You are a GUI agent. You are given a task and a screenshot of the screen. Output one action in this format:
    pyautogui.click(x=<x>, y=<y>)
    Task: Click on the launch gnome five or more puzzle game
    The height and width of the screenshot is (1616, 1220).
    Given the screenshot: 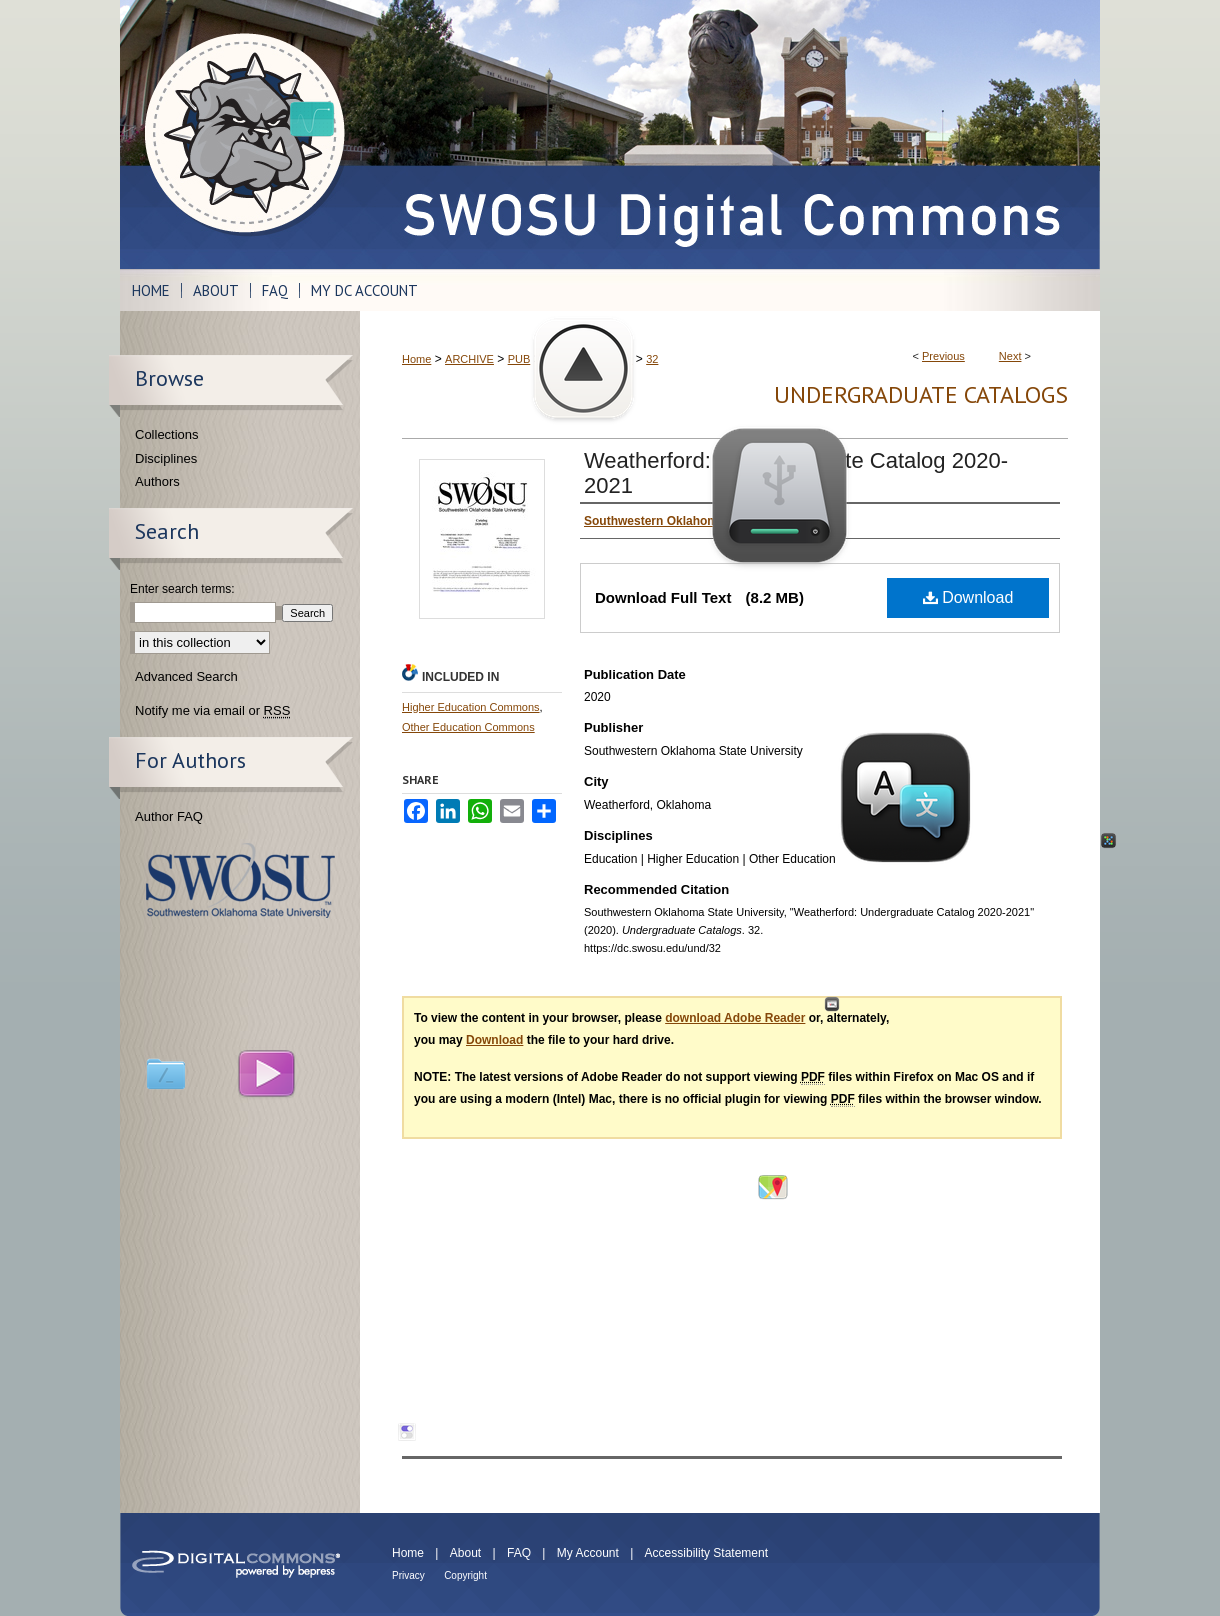 What is the action you would take?
    pyautogui.click(x=1108, y=840)
    